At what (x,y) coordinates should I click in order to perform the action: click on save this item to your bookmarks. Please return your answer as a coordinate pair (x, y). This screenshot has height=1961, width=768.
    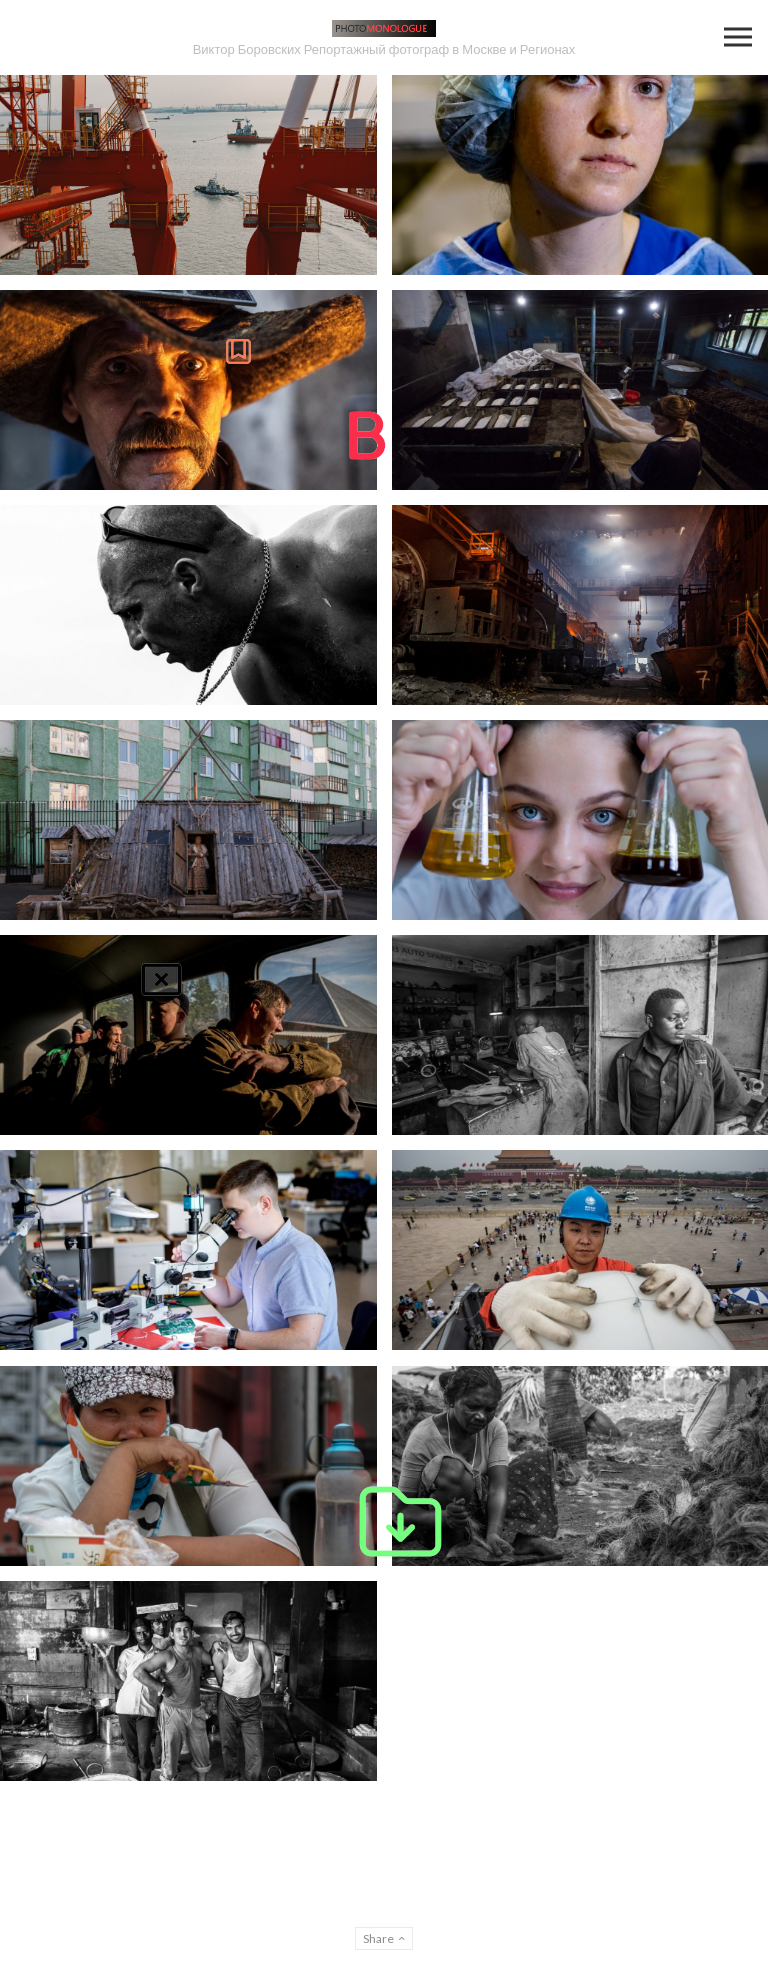
    Looking at the image, I should click on (238, 351).